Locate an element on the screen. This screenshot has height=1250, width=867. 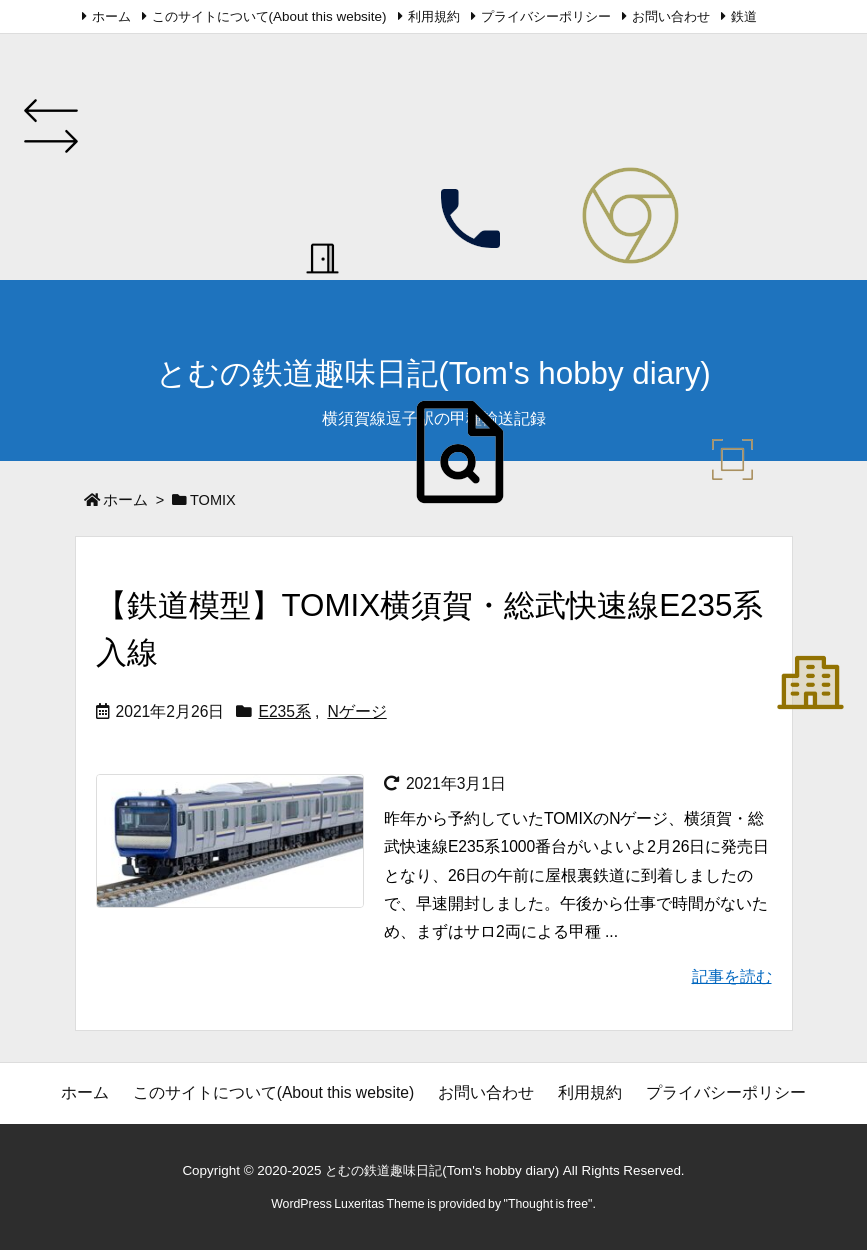
log out or exit the current session is located at coordinates (322, 258).